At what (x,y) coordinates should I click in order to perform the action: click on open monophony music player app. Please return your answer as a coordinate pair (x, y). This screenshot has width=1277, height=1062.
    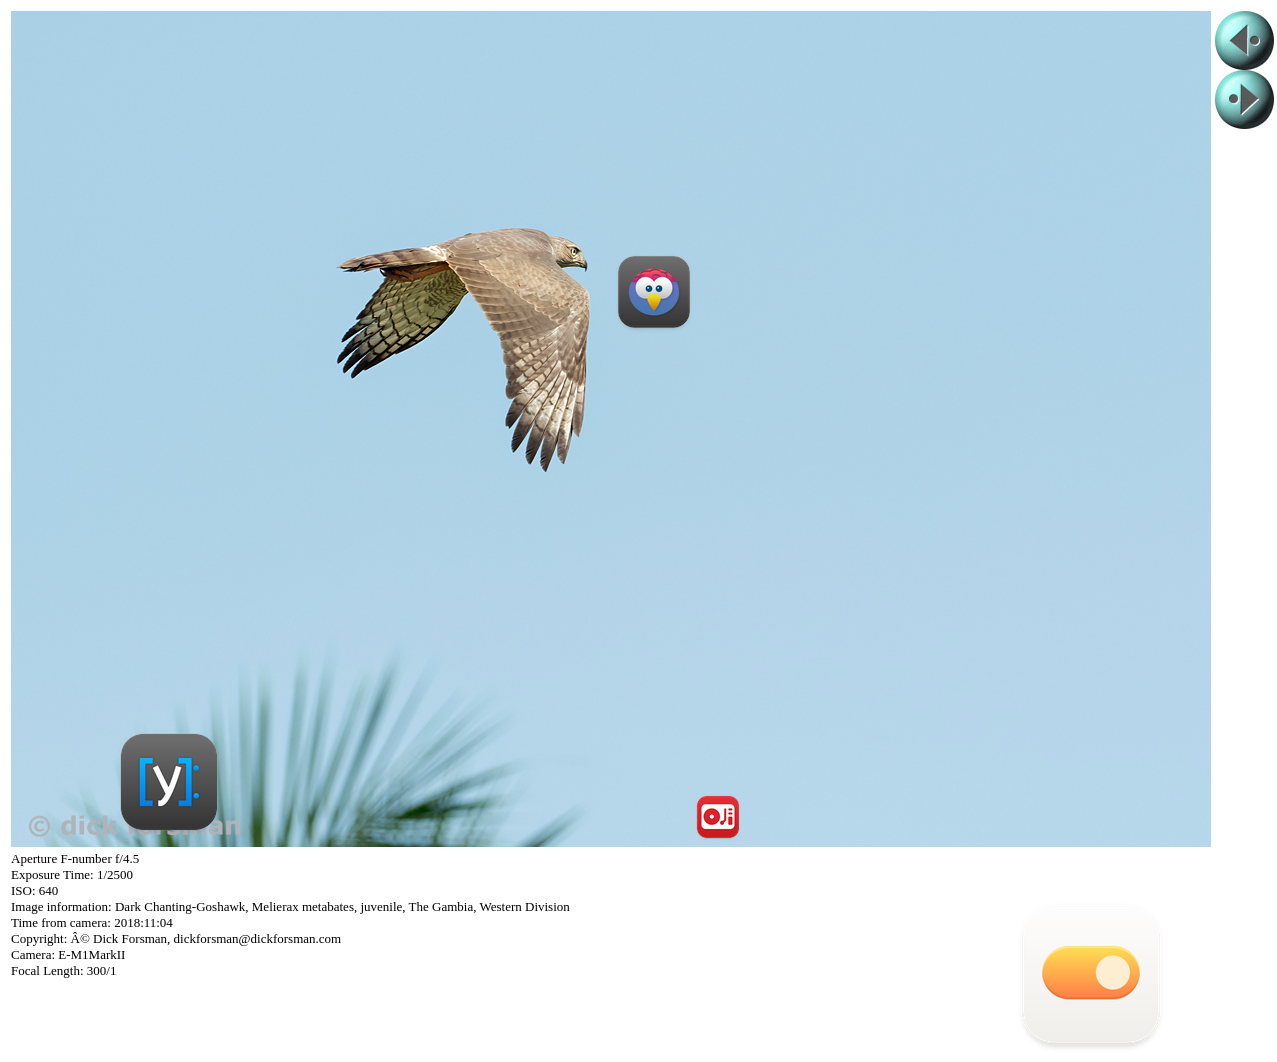
    Looking at the image, I should click on (718, 817).